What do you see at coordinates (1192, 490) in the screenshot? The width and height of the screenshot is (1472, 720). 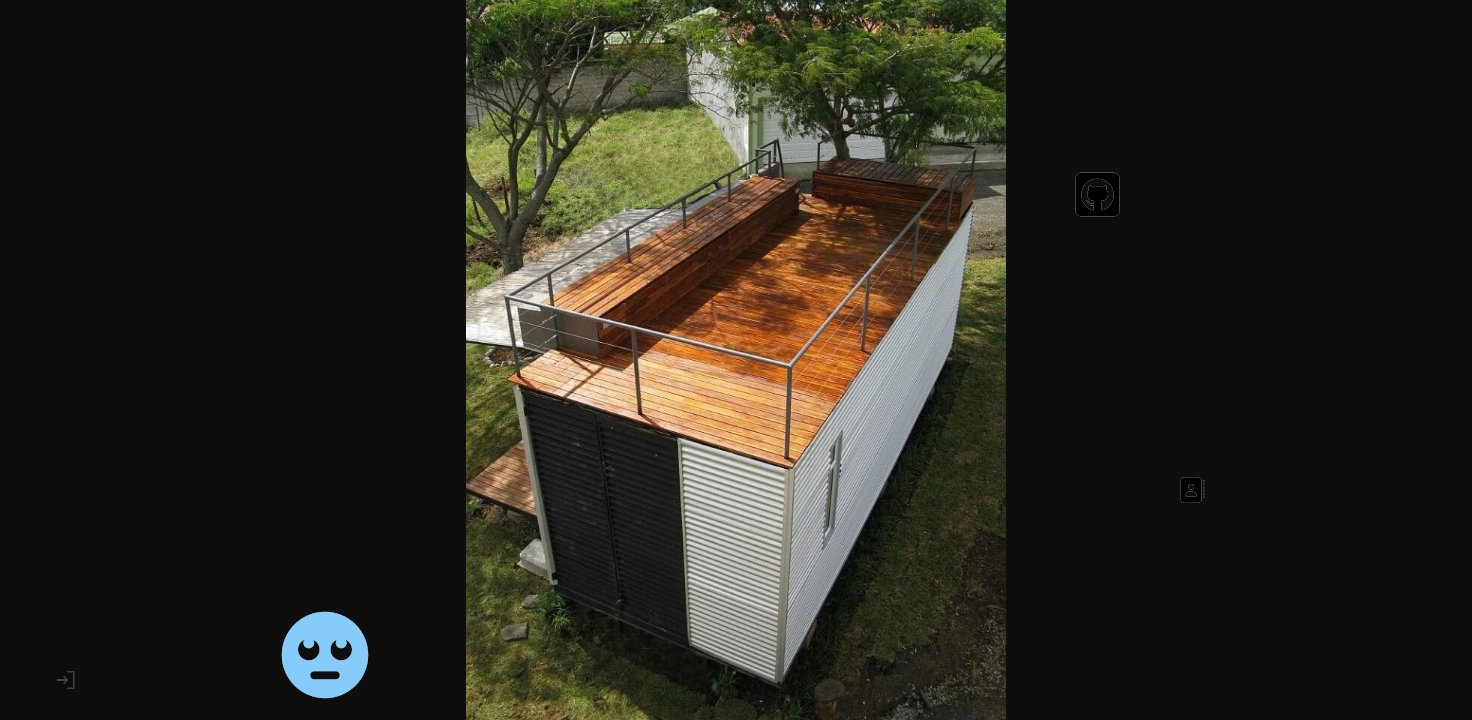 I see `open your contacts list` at bounding box center [1192, 490].